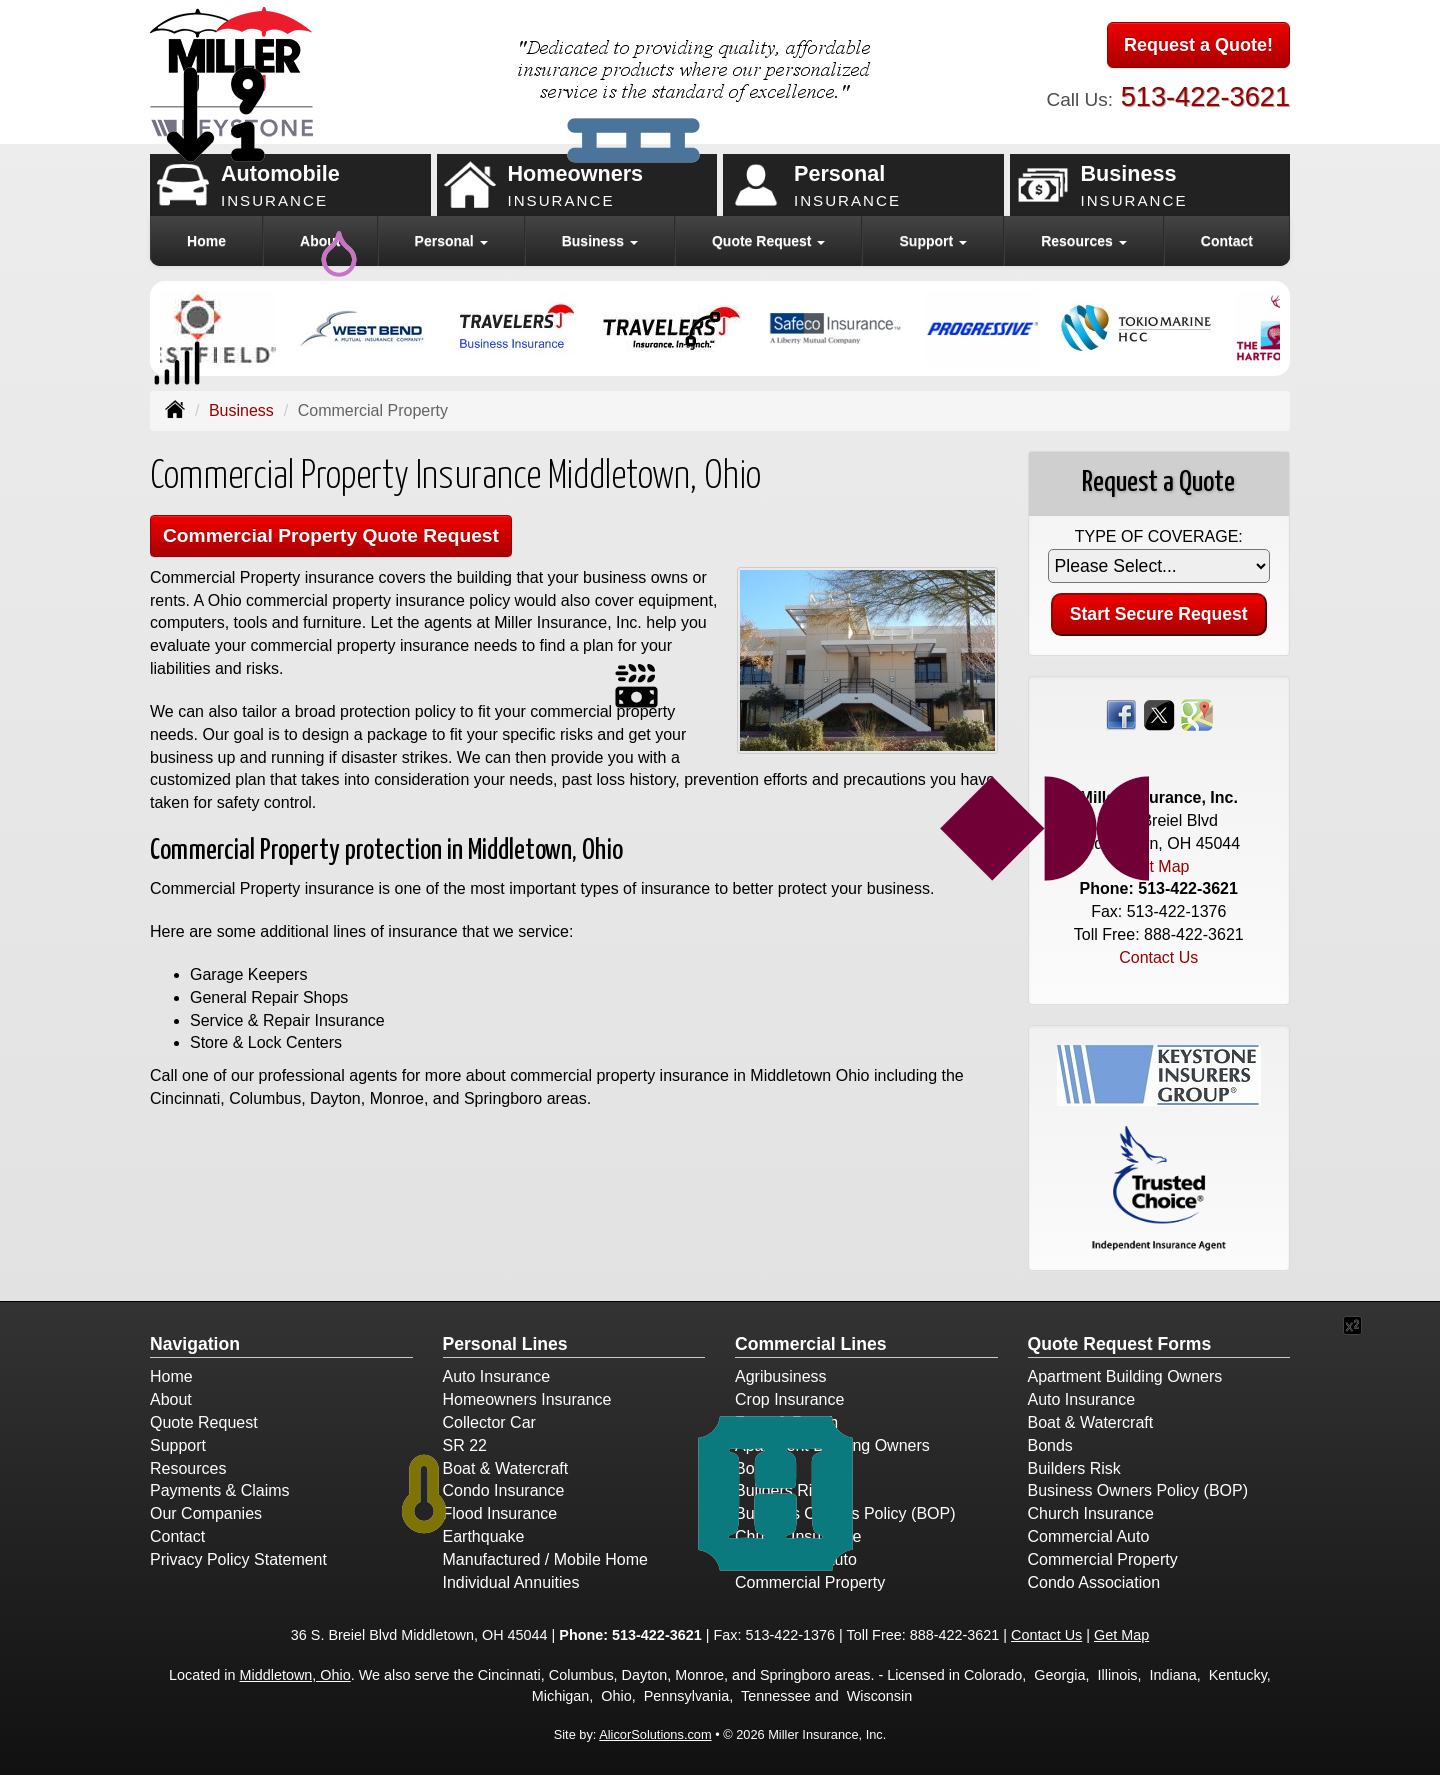 The width and height of the screenshot is (1440, 1775). I want to click on innosoft company logo, so click(1044, 828).